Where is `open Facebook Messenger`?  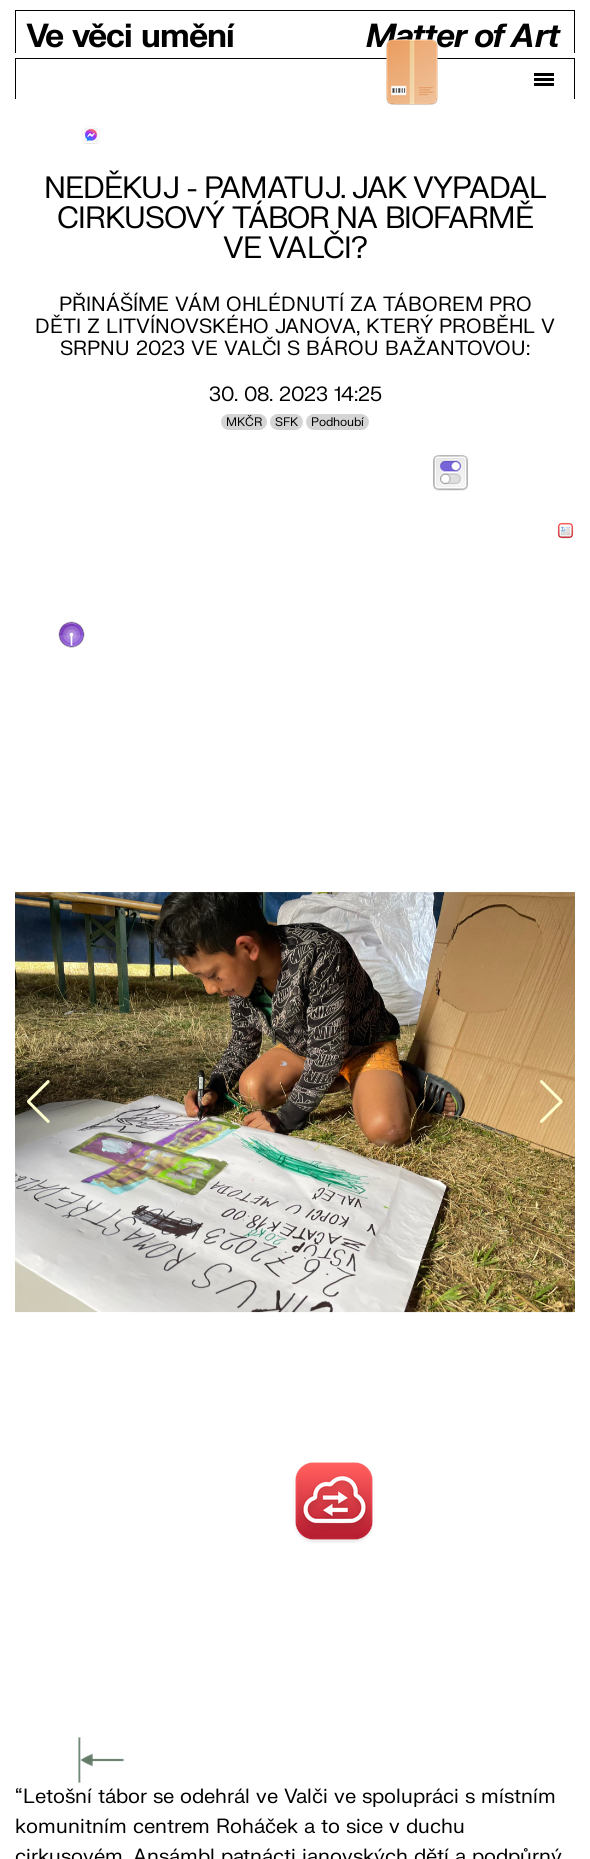
open Facebook Messenger is located at coordinates (91, 135).